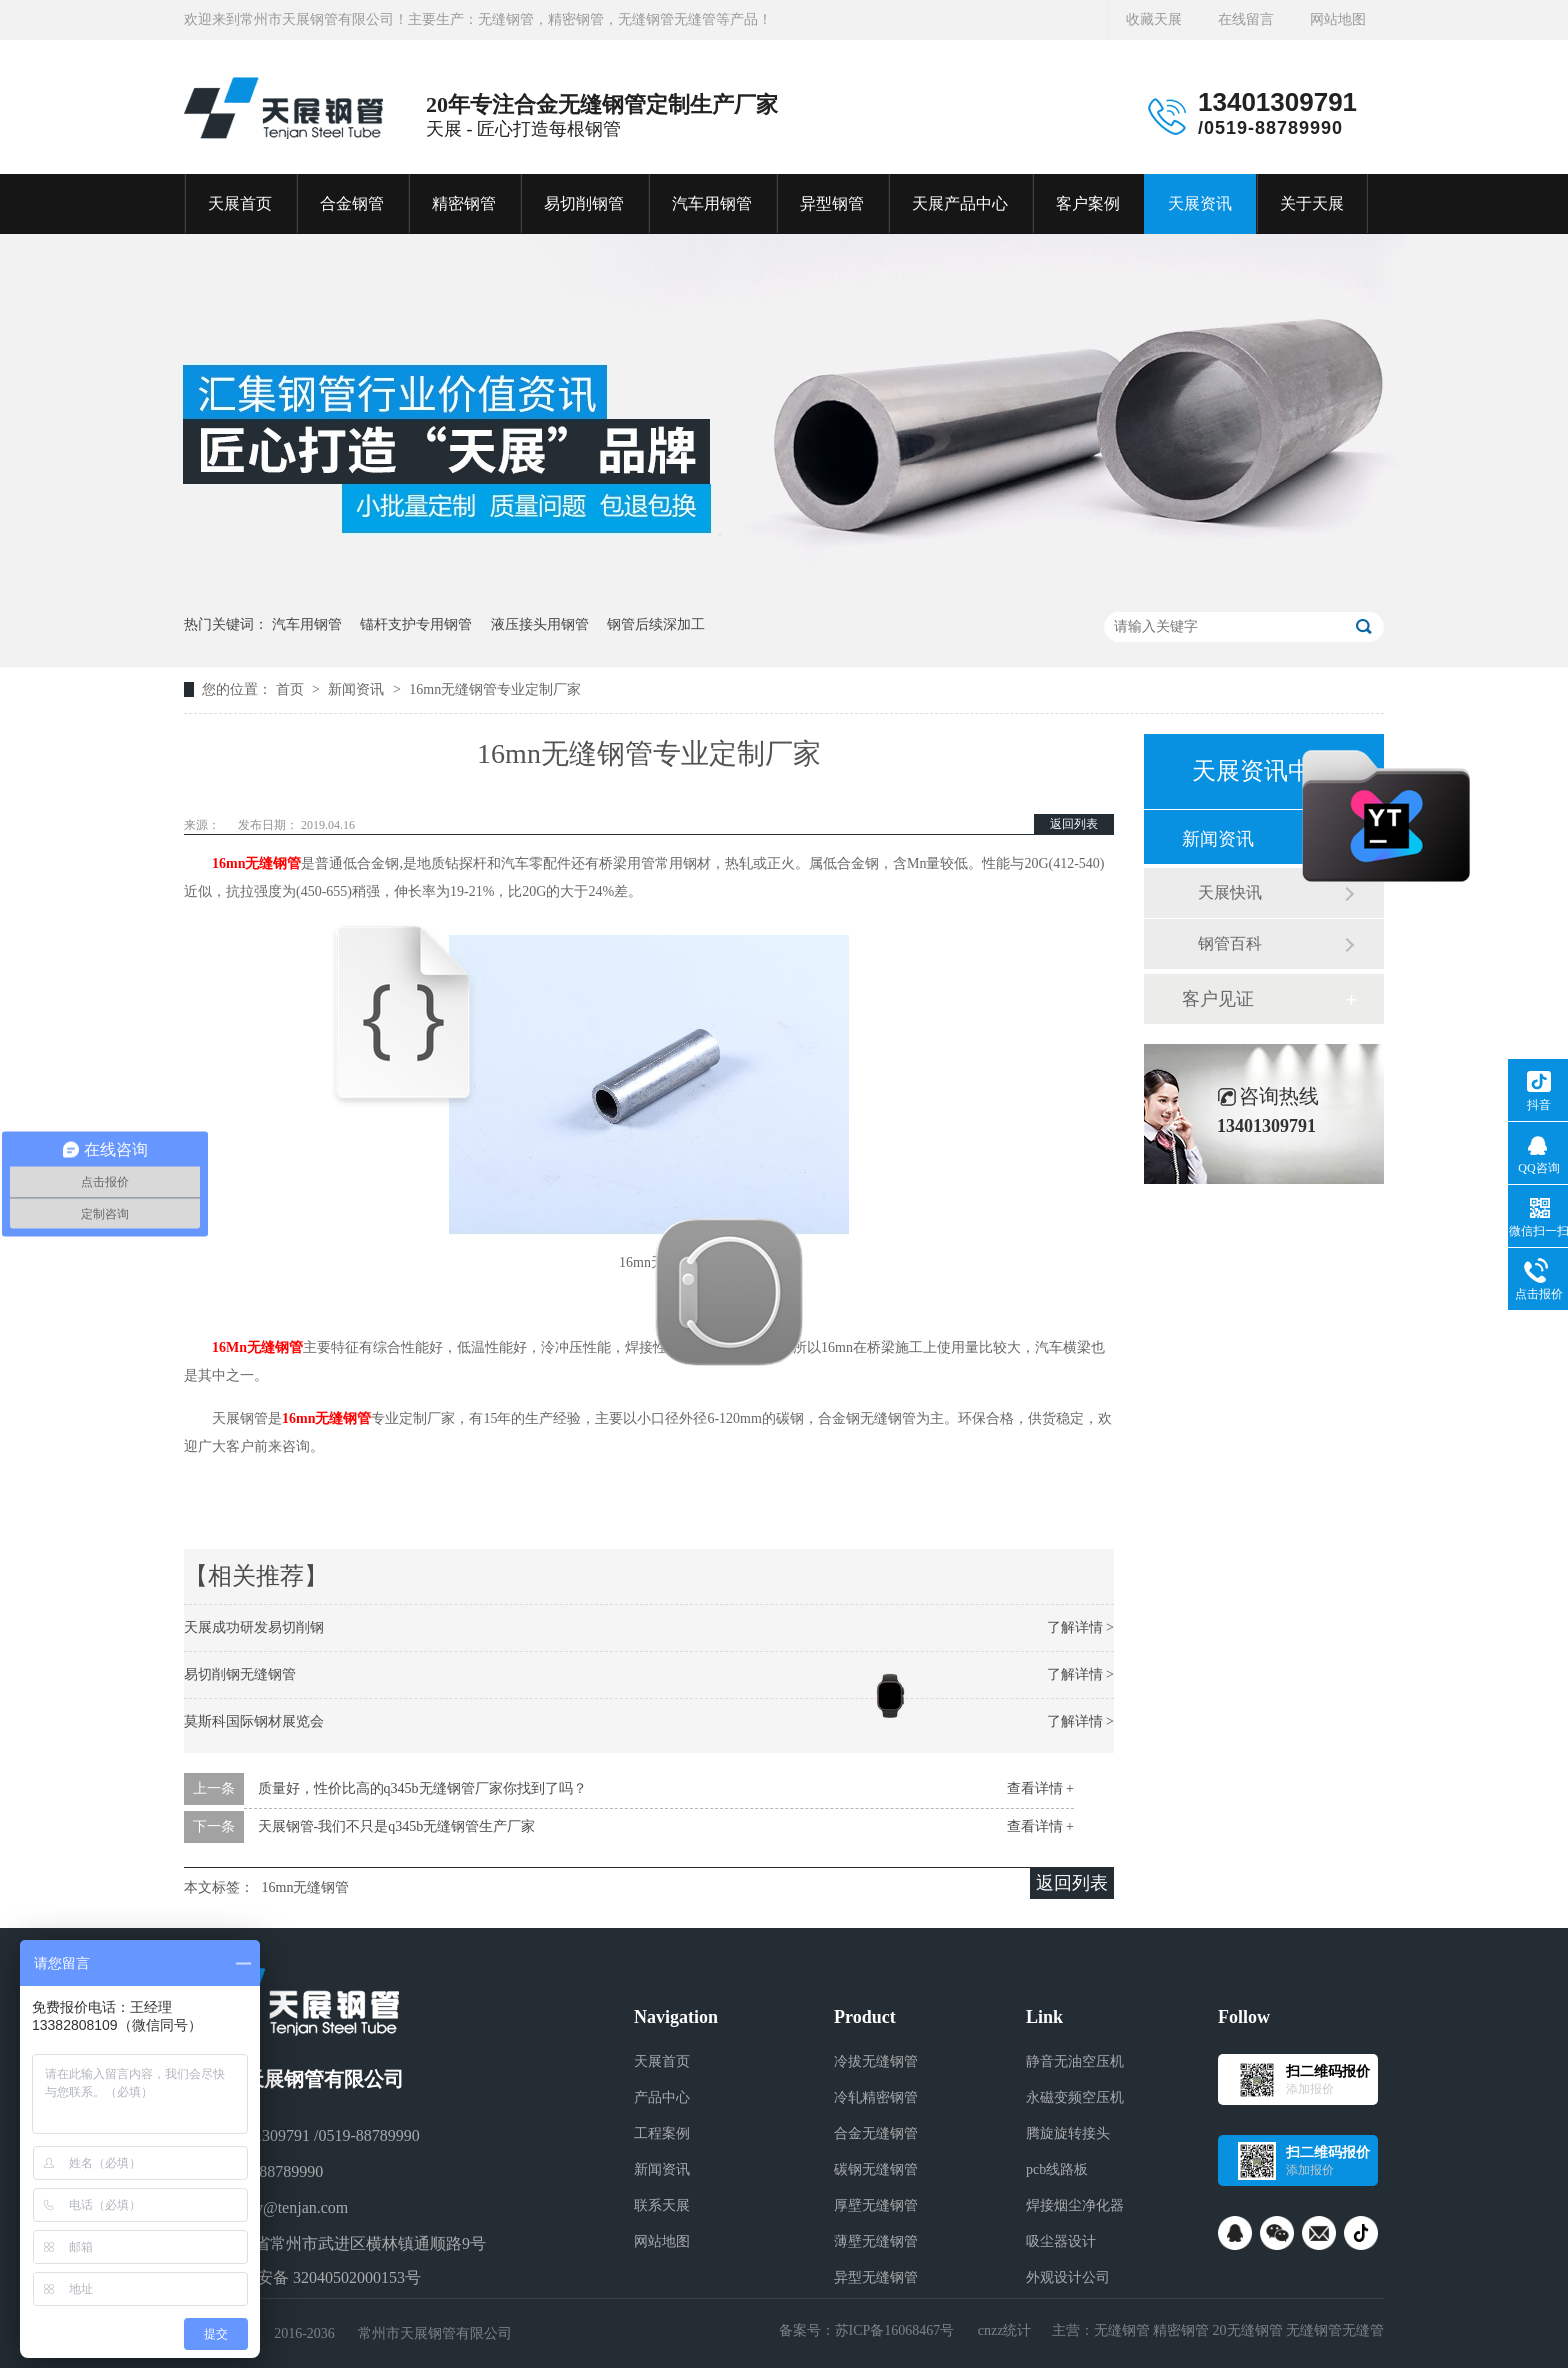 The width and height of the screenshot is (1568, 2368). I want to click on open the Apple Watch companion app, so click(729, 1292).